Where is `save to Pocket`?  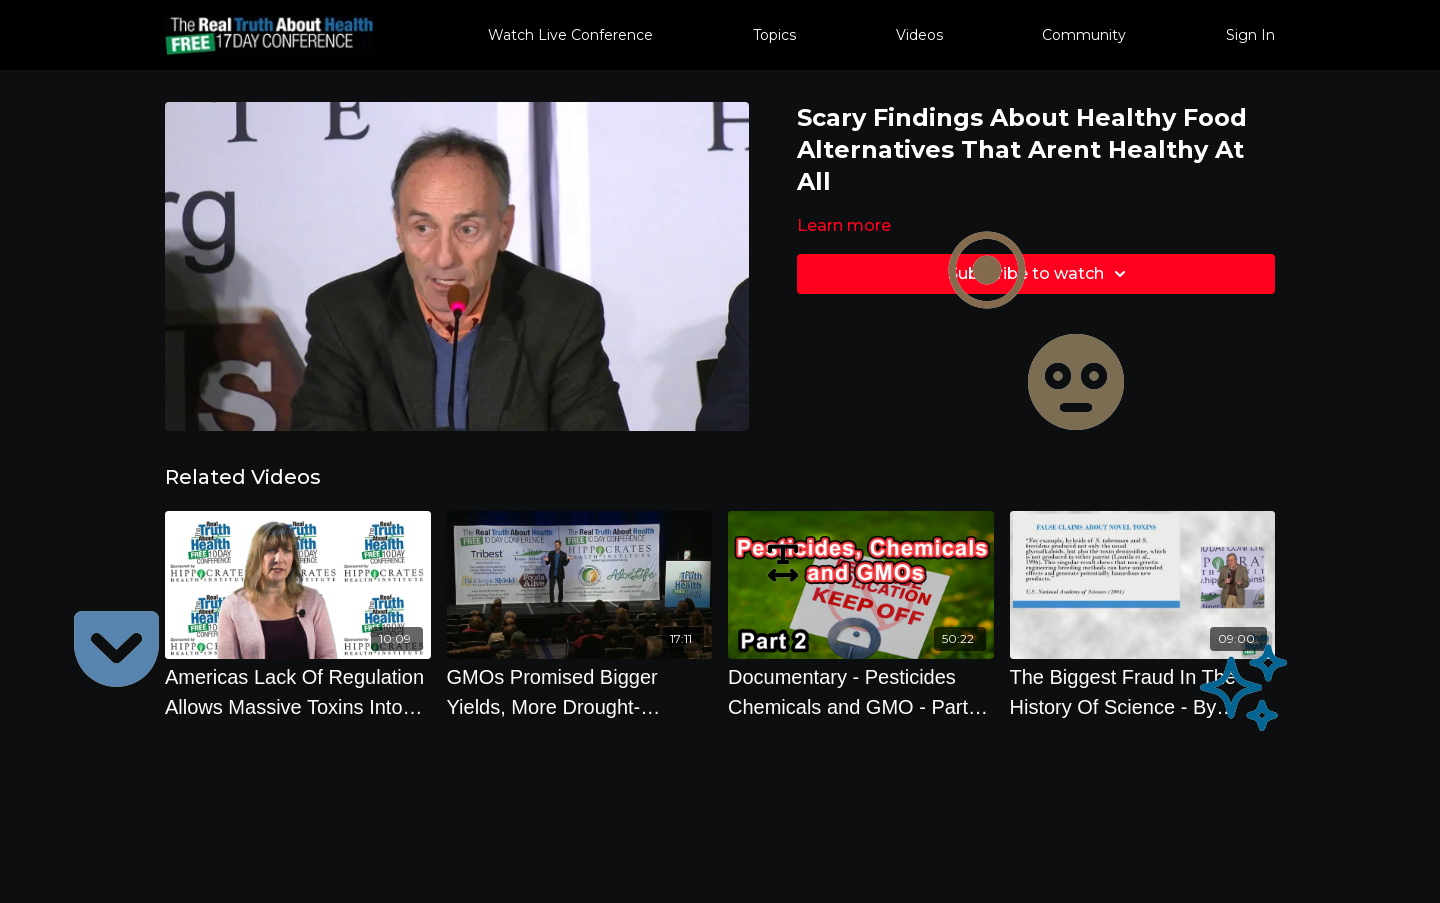
save to Pocket is located at coordinates (116, 647).